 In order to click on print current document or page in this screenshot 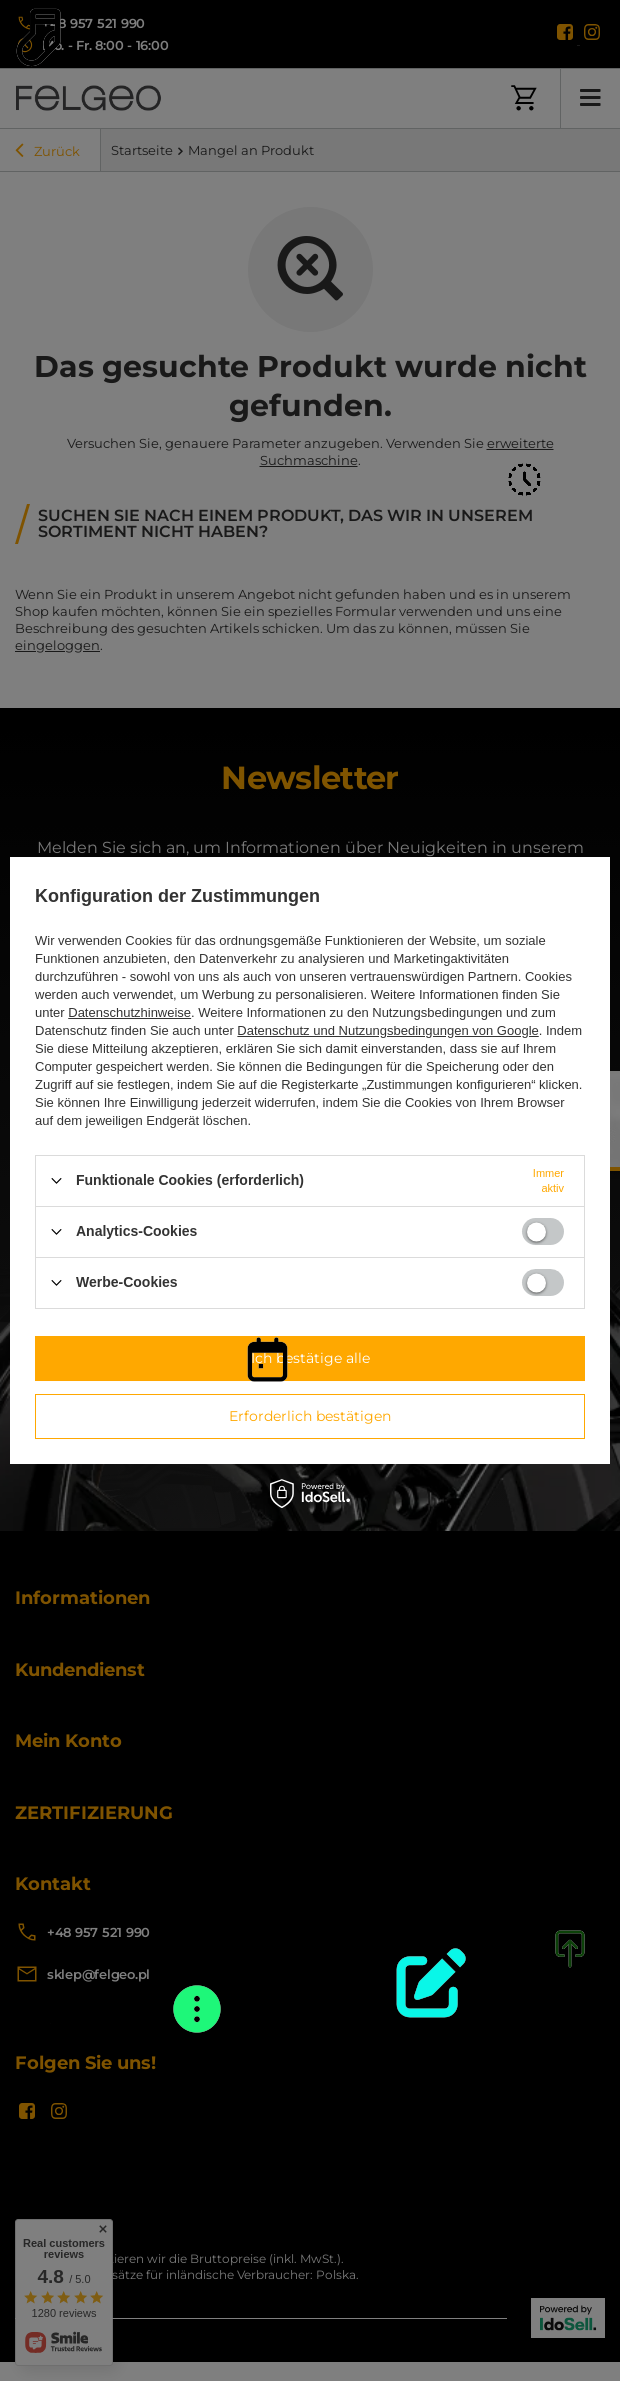, I will do `click(43, 2024)`.